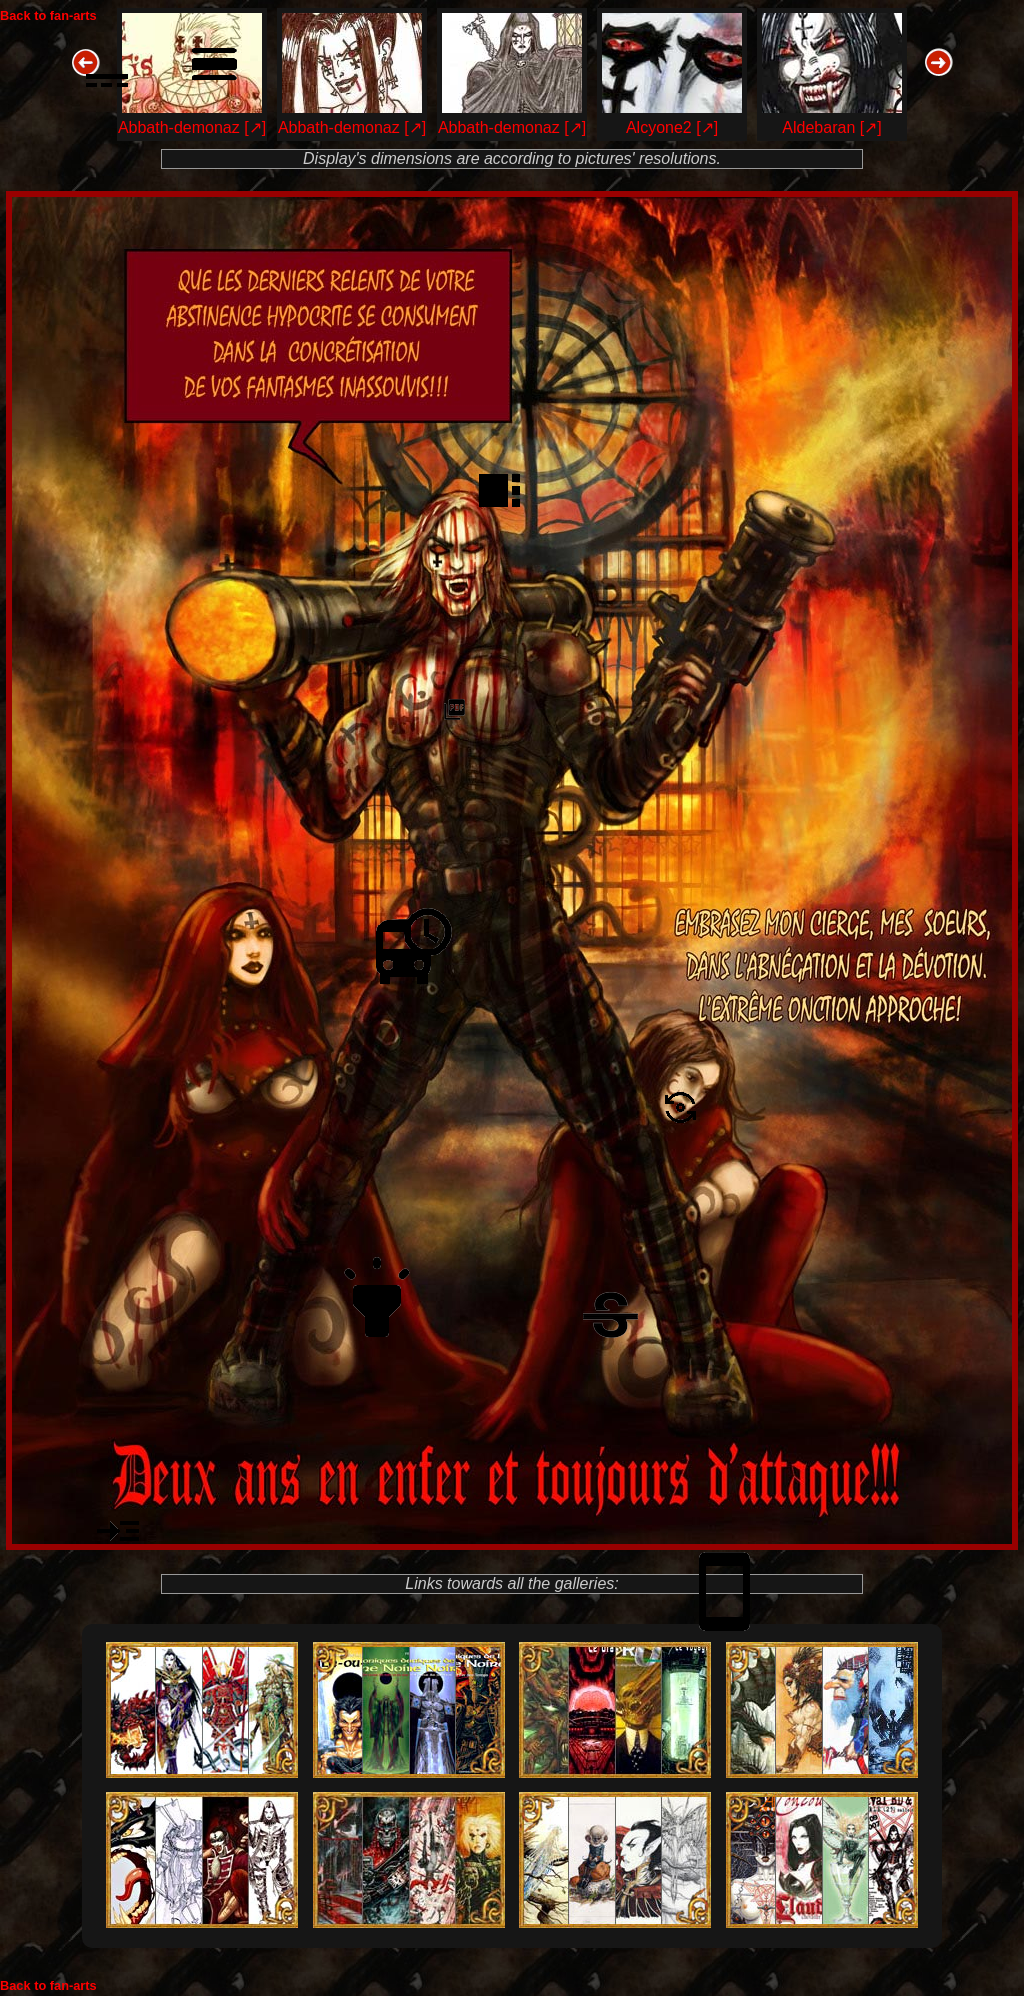 Image resolution: width=1024 pixels, height=1996 pixels. What do you see at coordinates (724, 1591) in the screenshot?
I see `access mobile device settings` at bounding box center [724, 1591].